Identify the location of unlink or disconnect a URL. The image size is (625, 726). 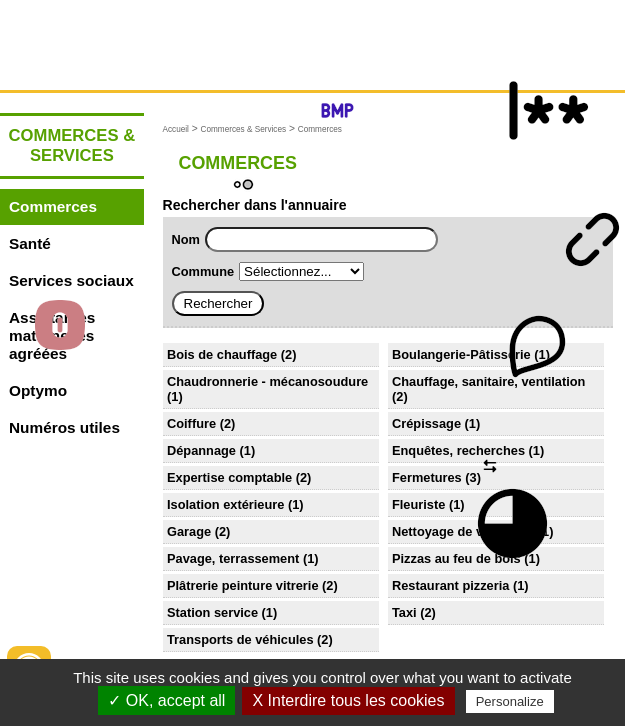
(592, 239).